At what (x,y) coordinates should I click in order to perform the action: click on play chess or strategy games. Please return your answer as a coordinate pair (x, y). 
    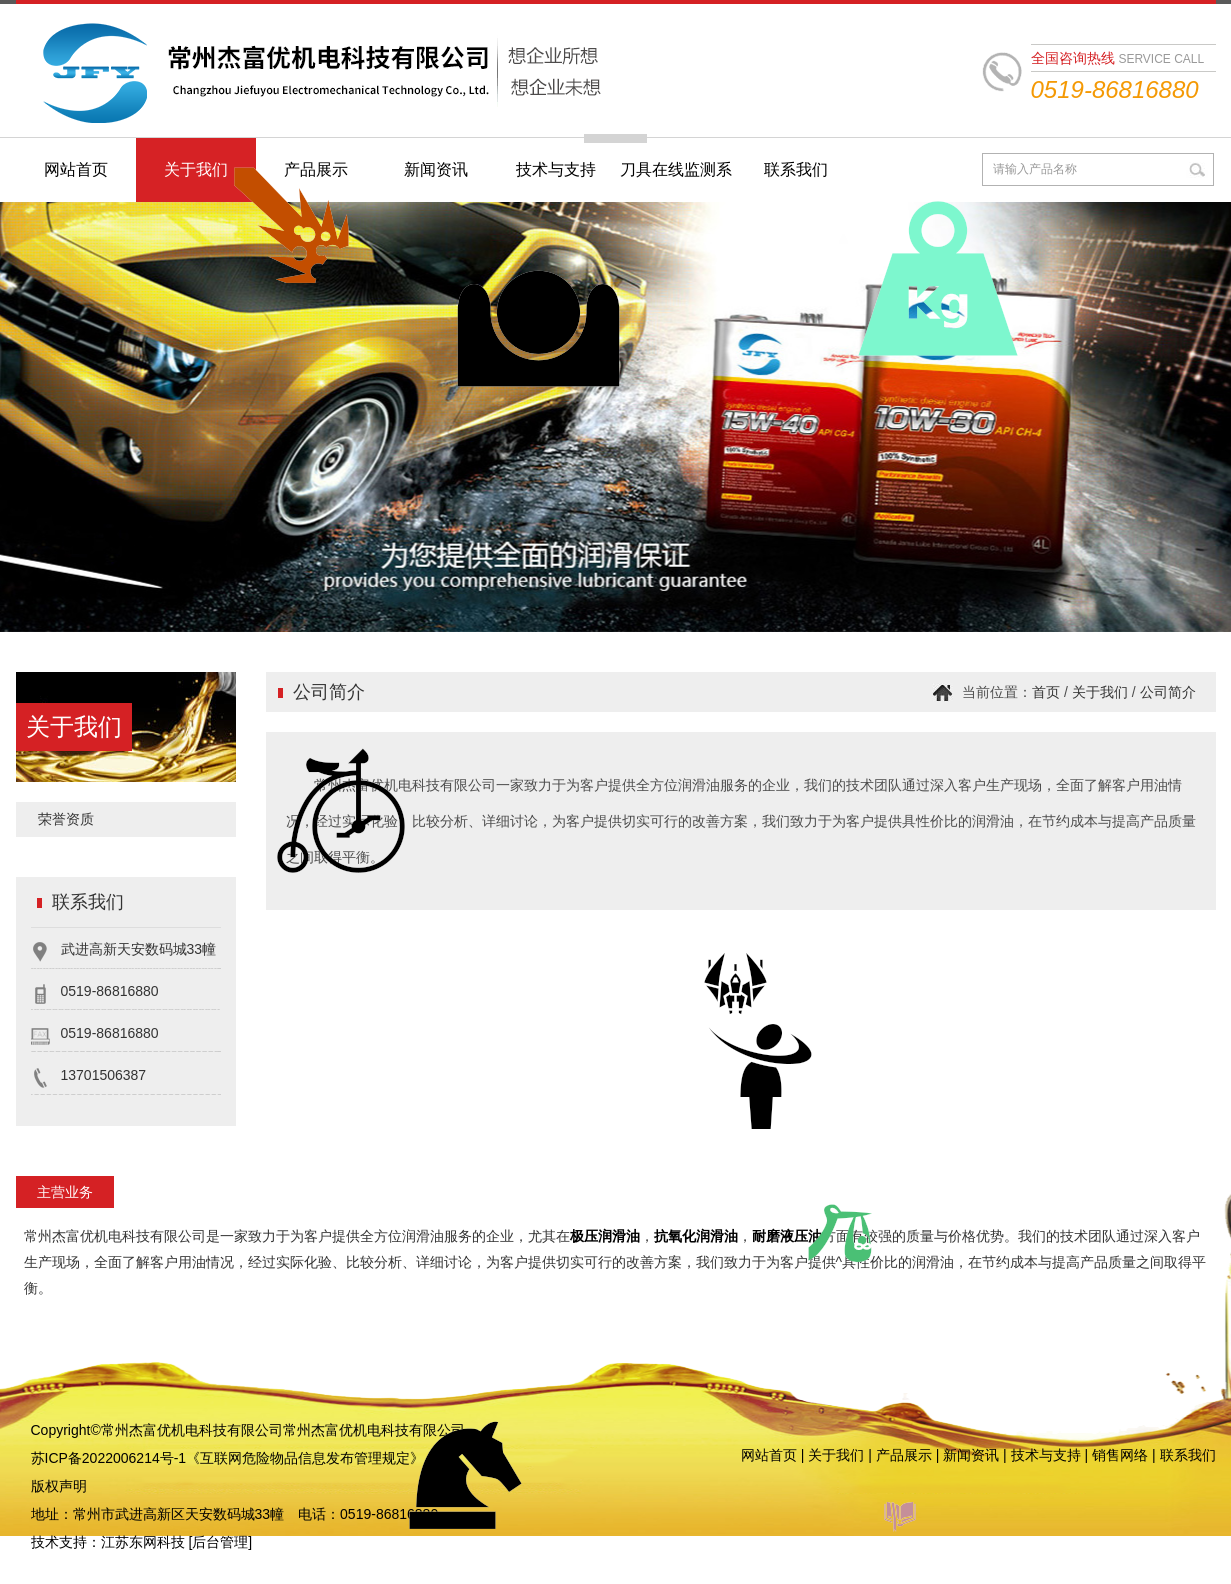
    Looking at the image, I should click on (465, 1465).